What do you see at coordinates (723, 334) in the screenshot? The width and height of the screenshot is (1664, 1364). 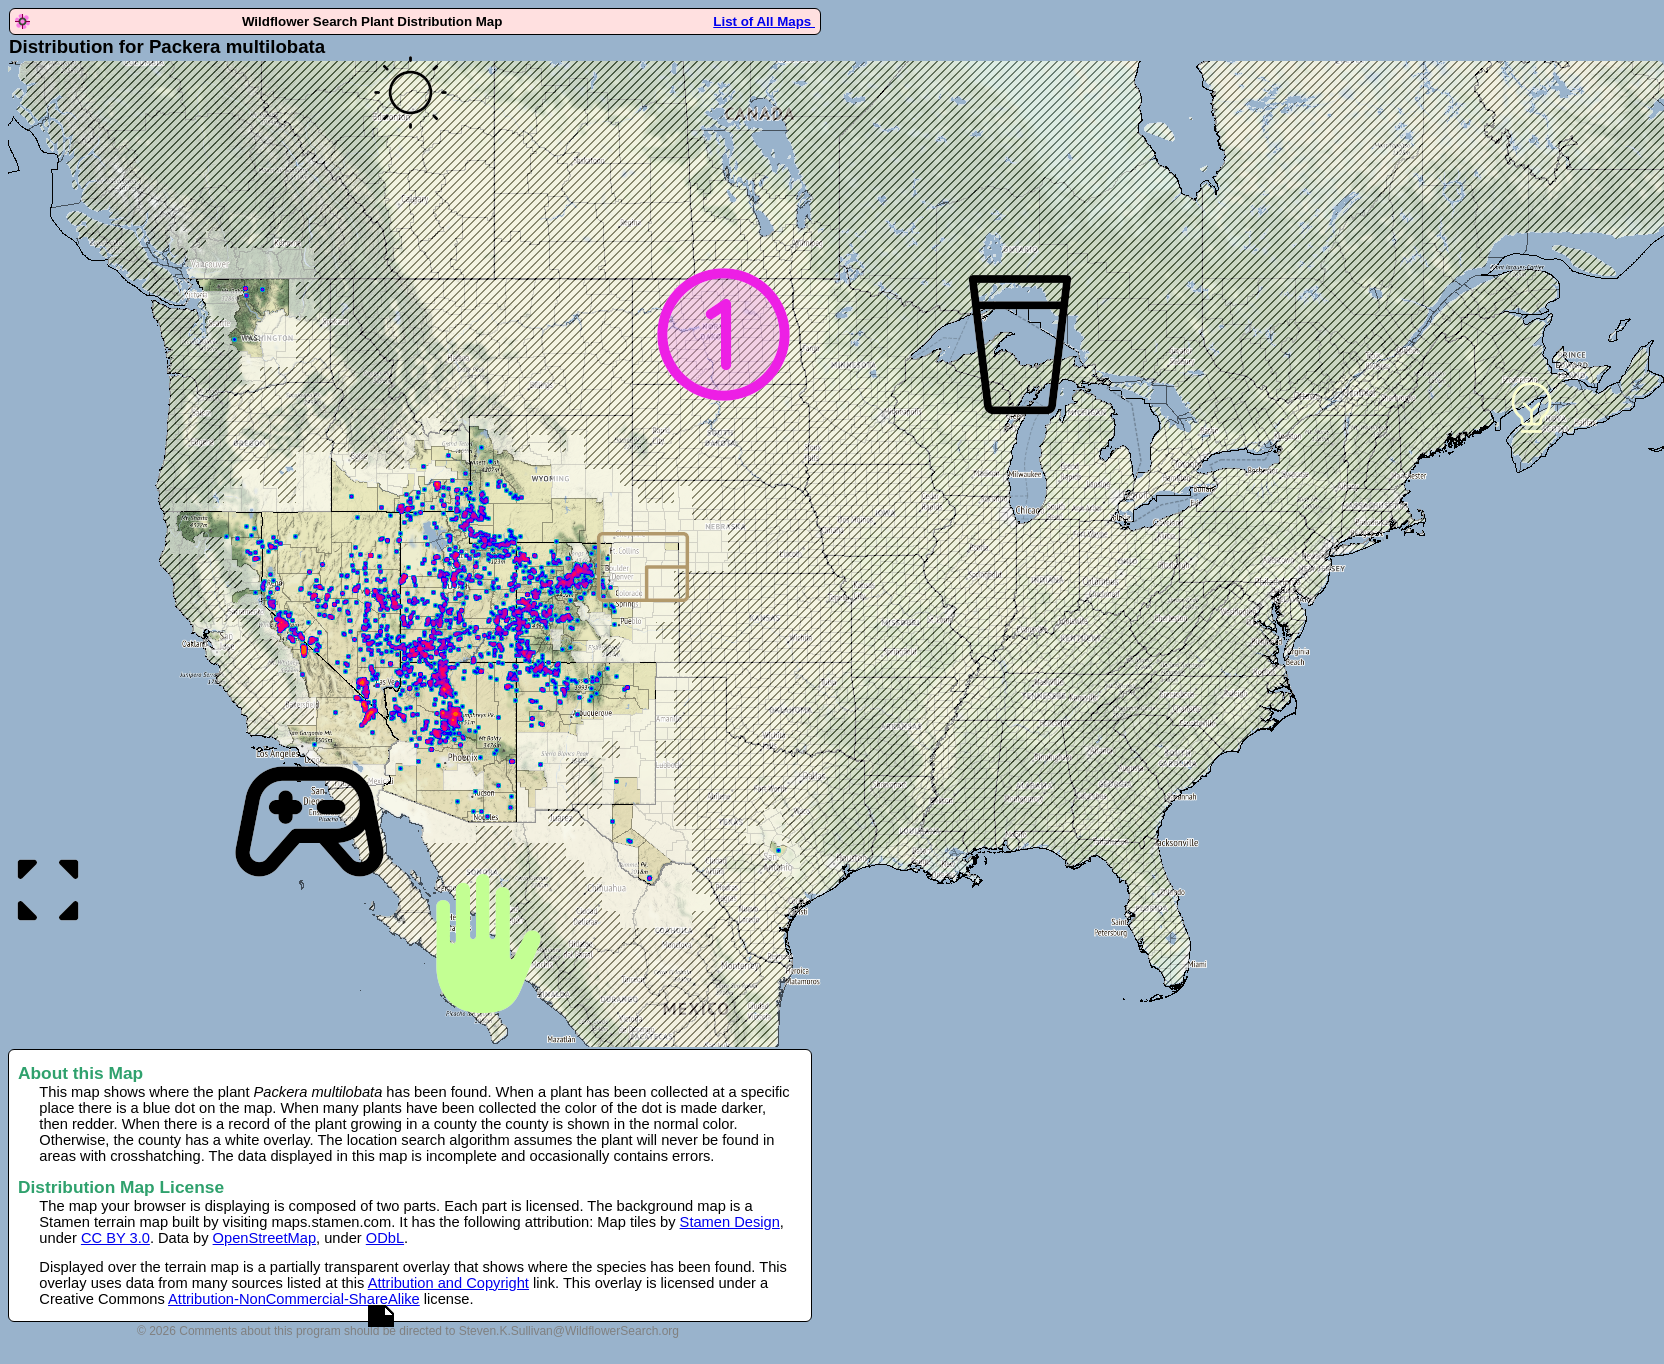 I see `indicates the first step in a sequence or tutorial` at bounding box center [723, 334].